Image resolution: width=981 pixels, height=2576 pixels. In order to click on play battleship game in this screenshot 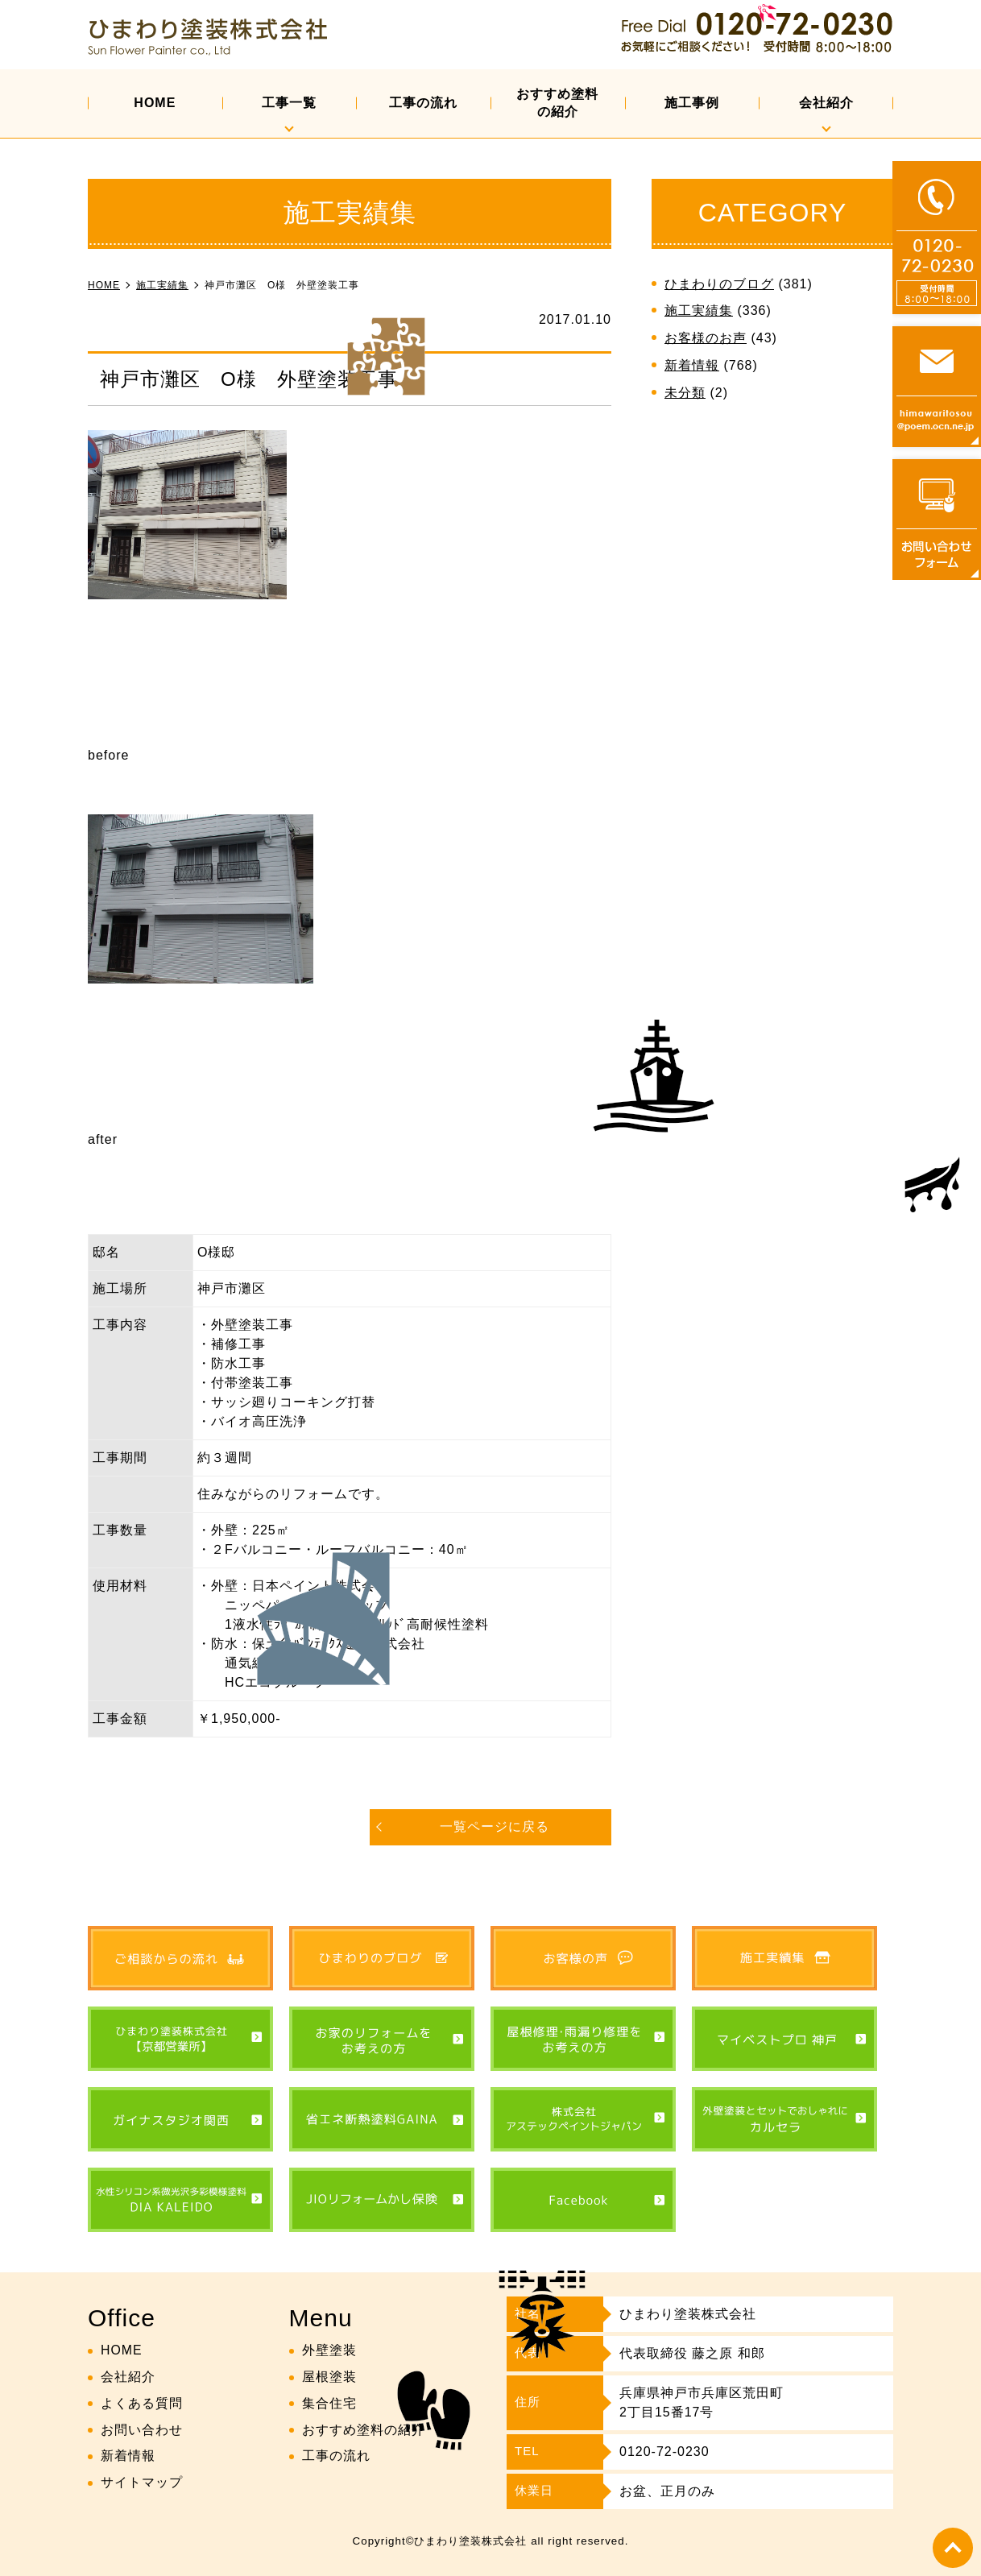, I will do `click(656, 1080)`.